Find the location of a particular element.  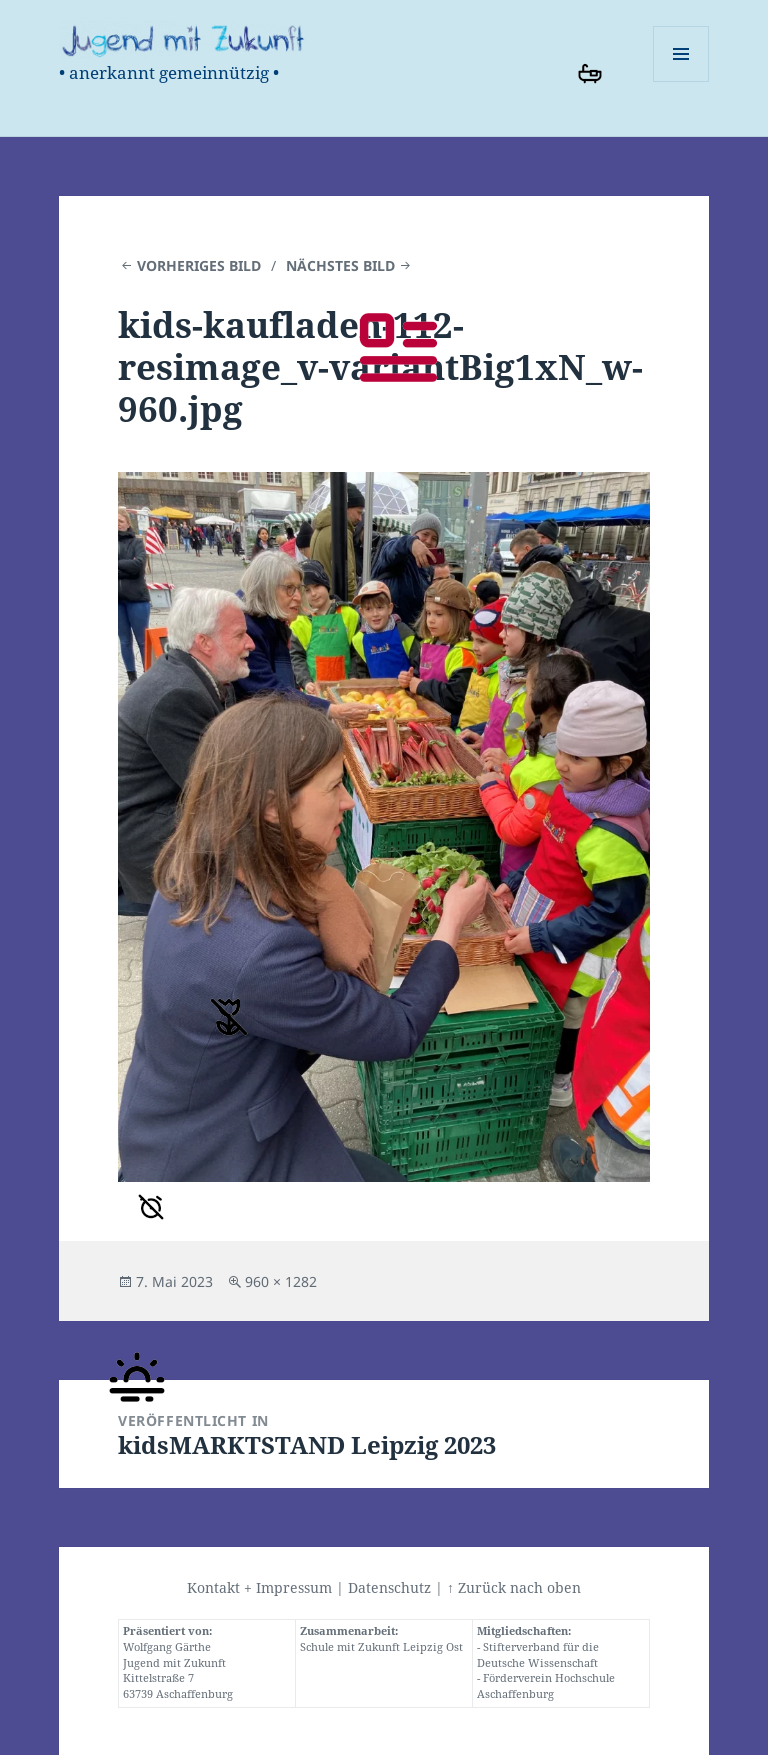

disable macro or close-up camera mode is located at coordinates (229, 1017).